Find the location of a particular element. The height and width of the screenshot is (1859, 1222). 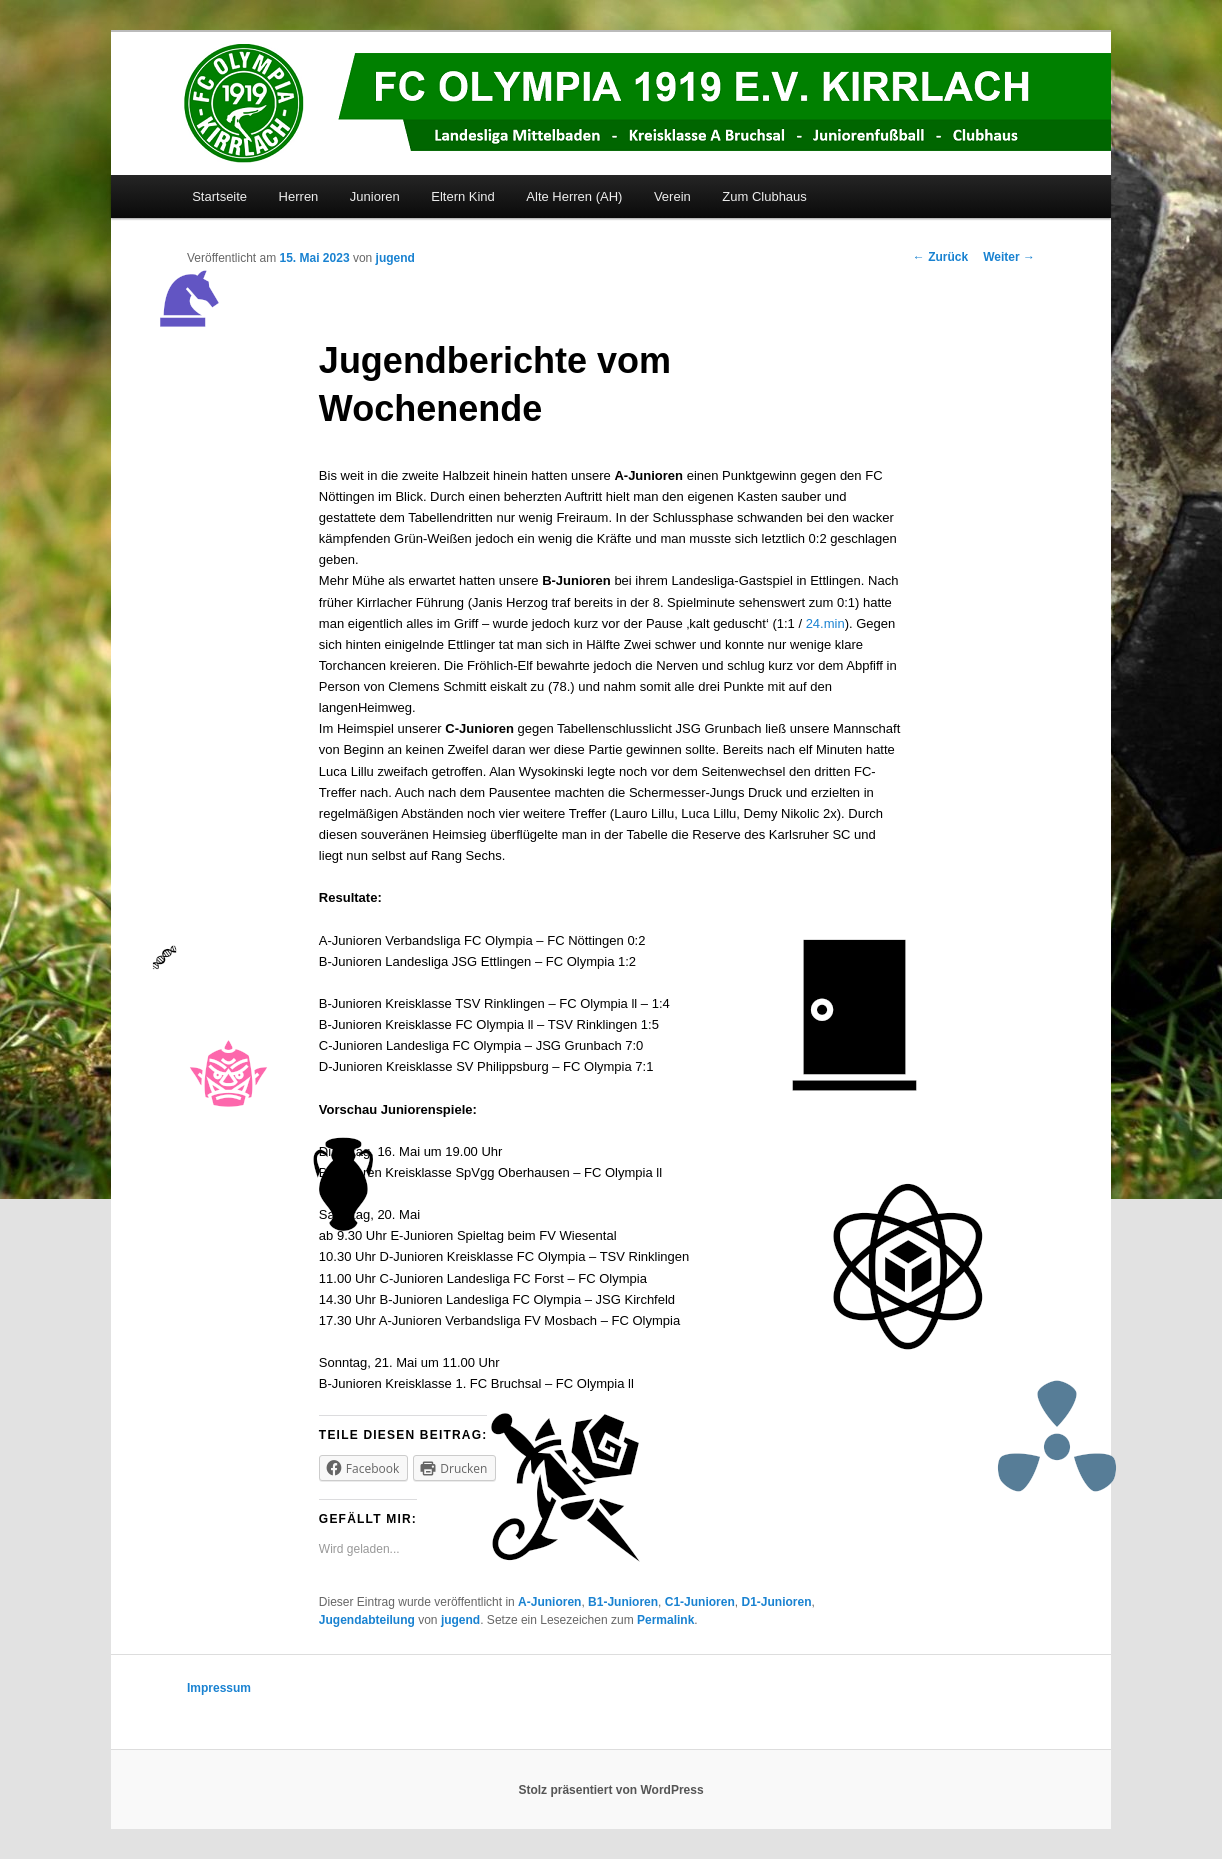

access genetic or DNA-related information is located at coordinates (164, 957).